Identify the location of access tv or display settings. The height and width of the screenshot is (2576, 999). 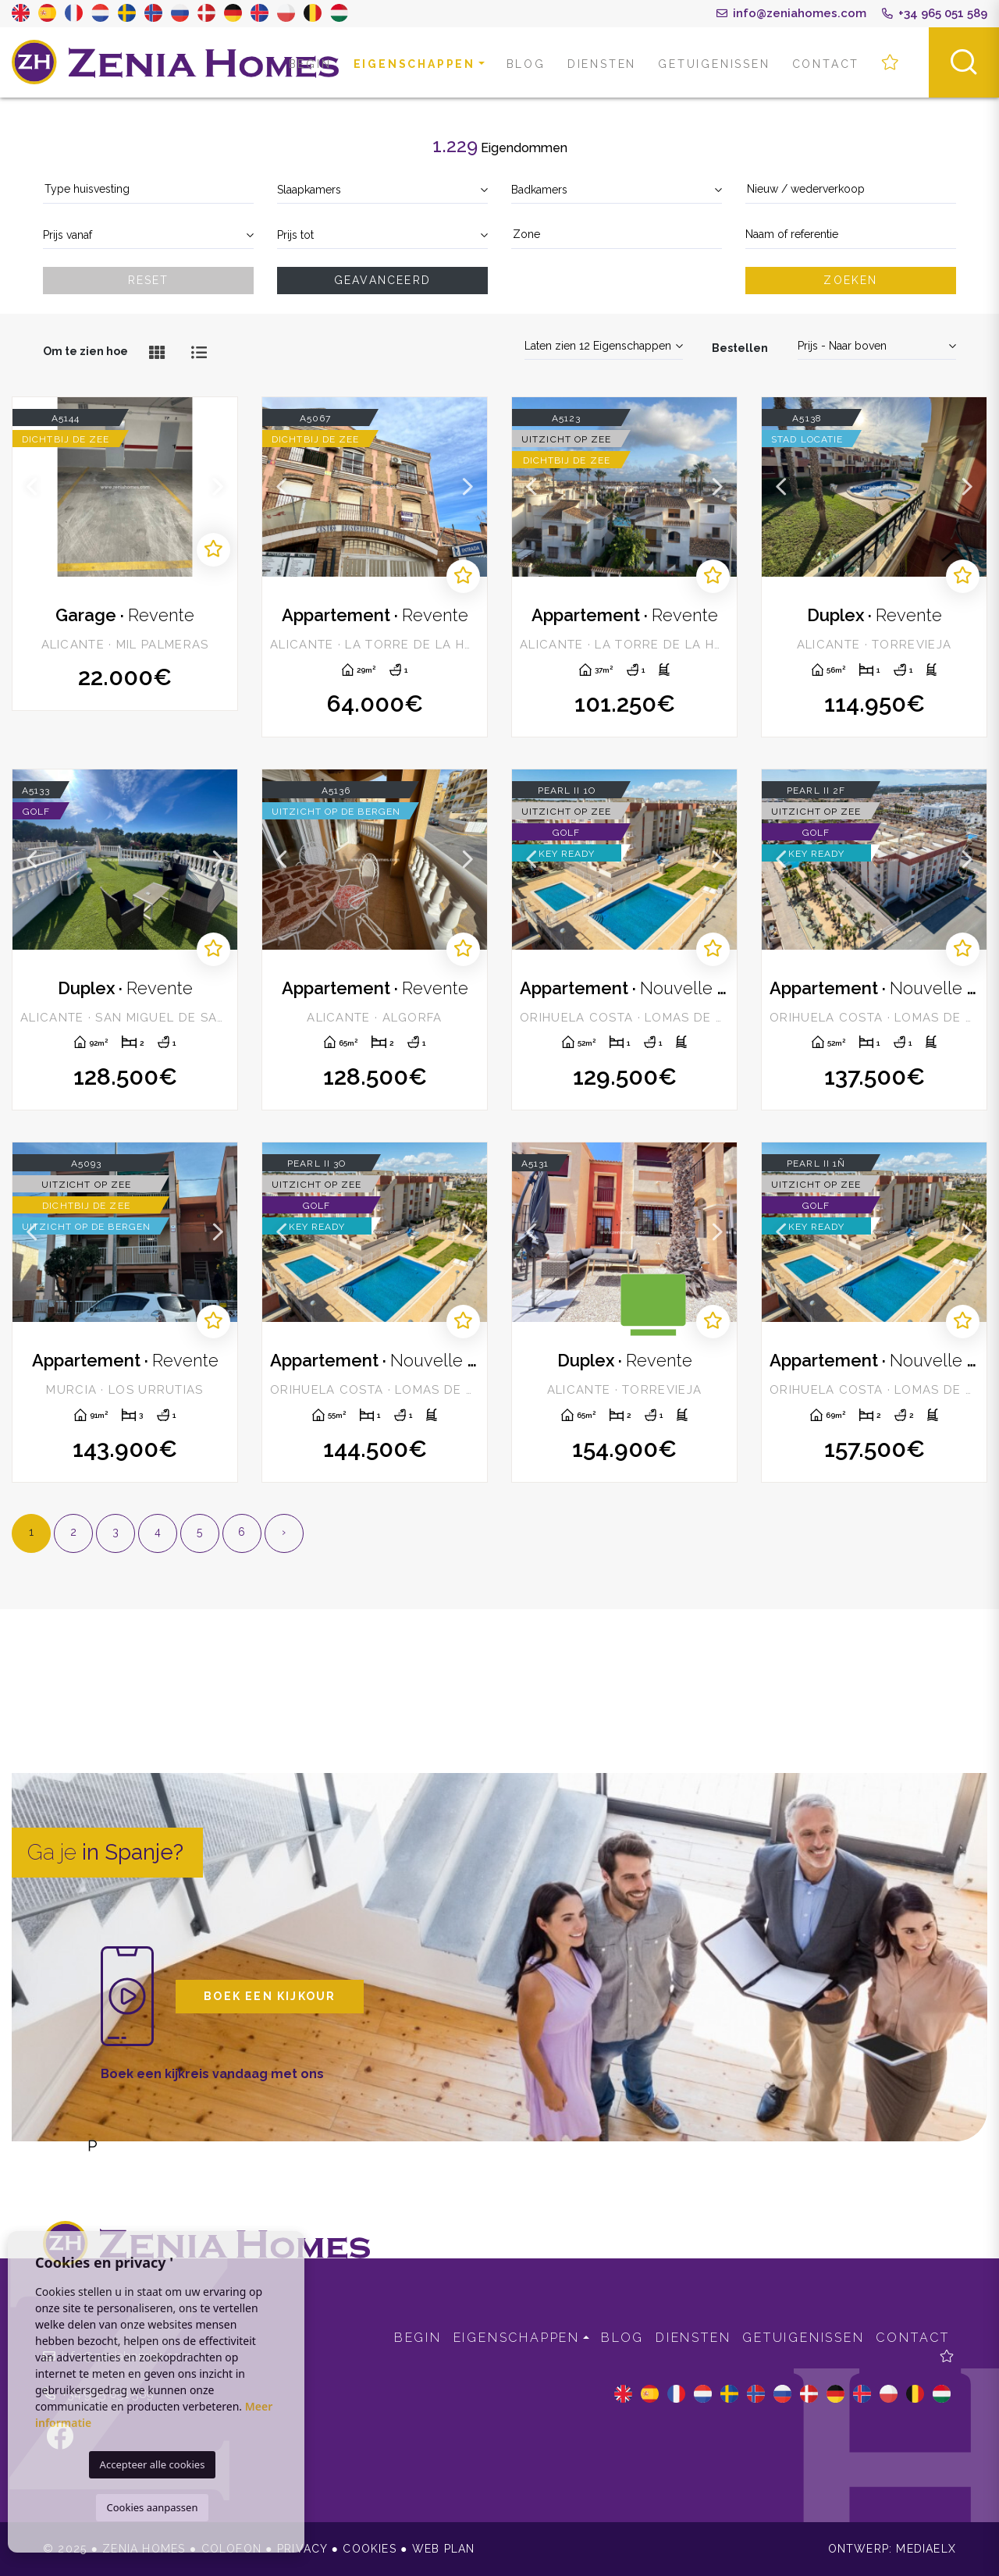
(653, 1303).